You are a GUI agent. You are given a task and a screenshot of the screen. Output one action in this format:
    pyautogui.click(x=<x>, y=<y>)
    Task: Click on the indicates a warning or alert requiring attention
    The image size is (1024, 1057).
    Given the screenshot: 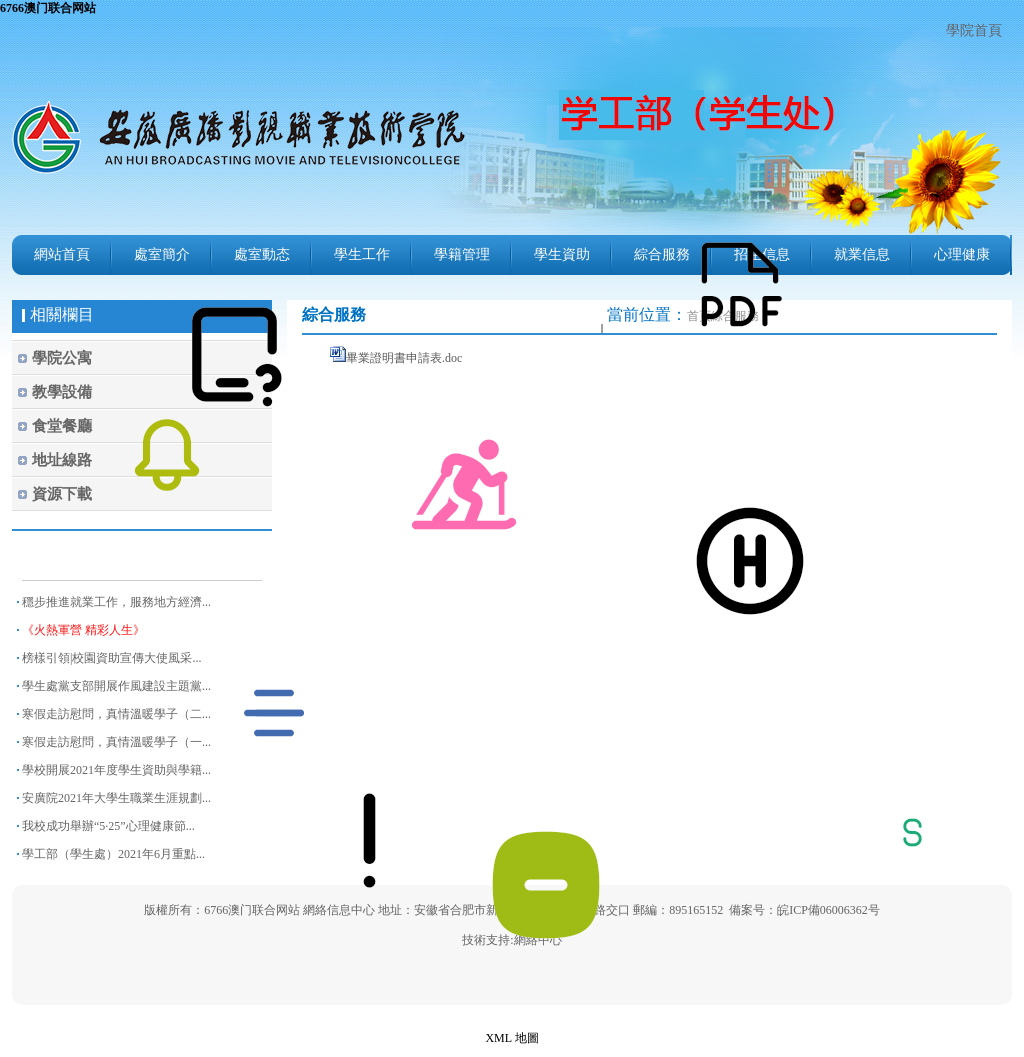 What is the action you would take?
    pyautogui.click(x=369, y=840)
    